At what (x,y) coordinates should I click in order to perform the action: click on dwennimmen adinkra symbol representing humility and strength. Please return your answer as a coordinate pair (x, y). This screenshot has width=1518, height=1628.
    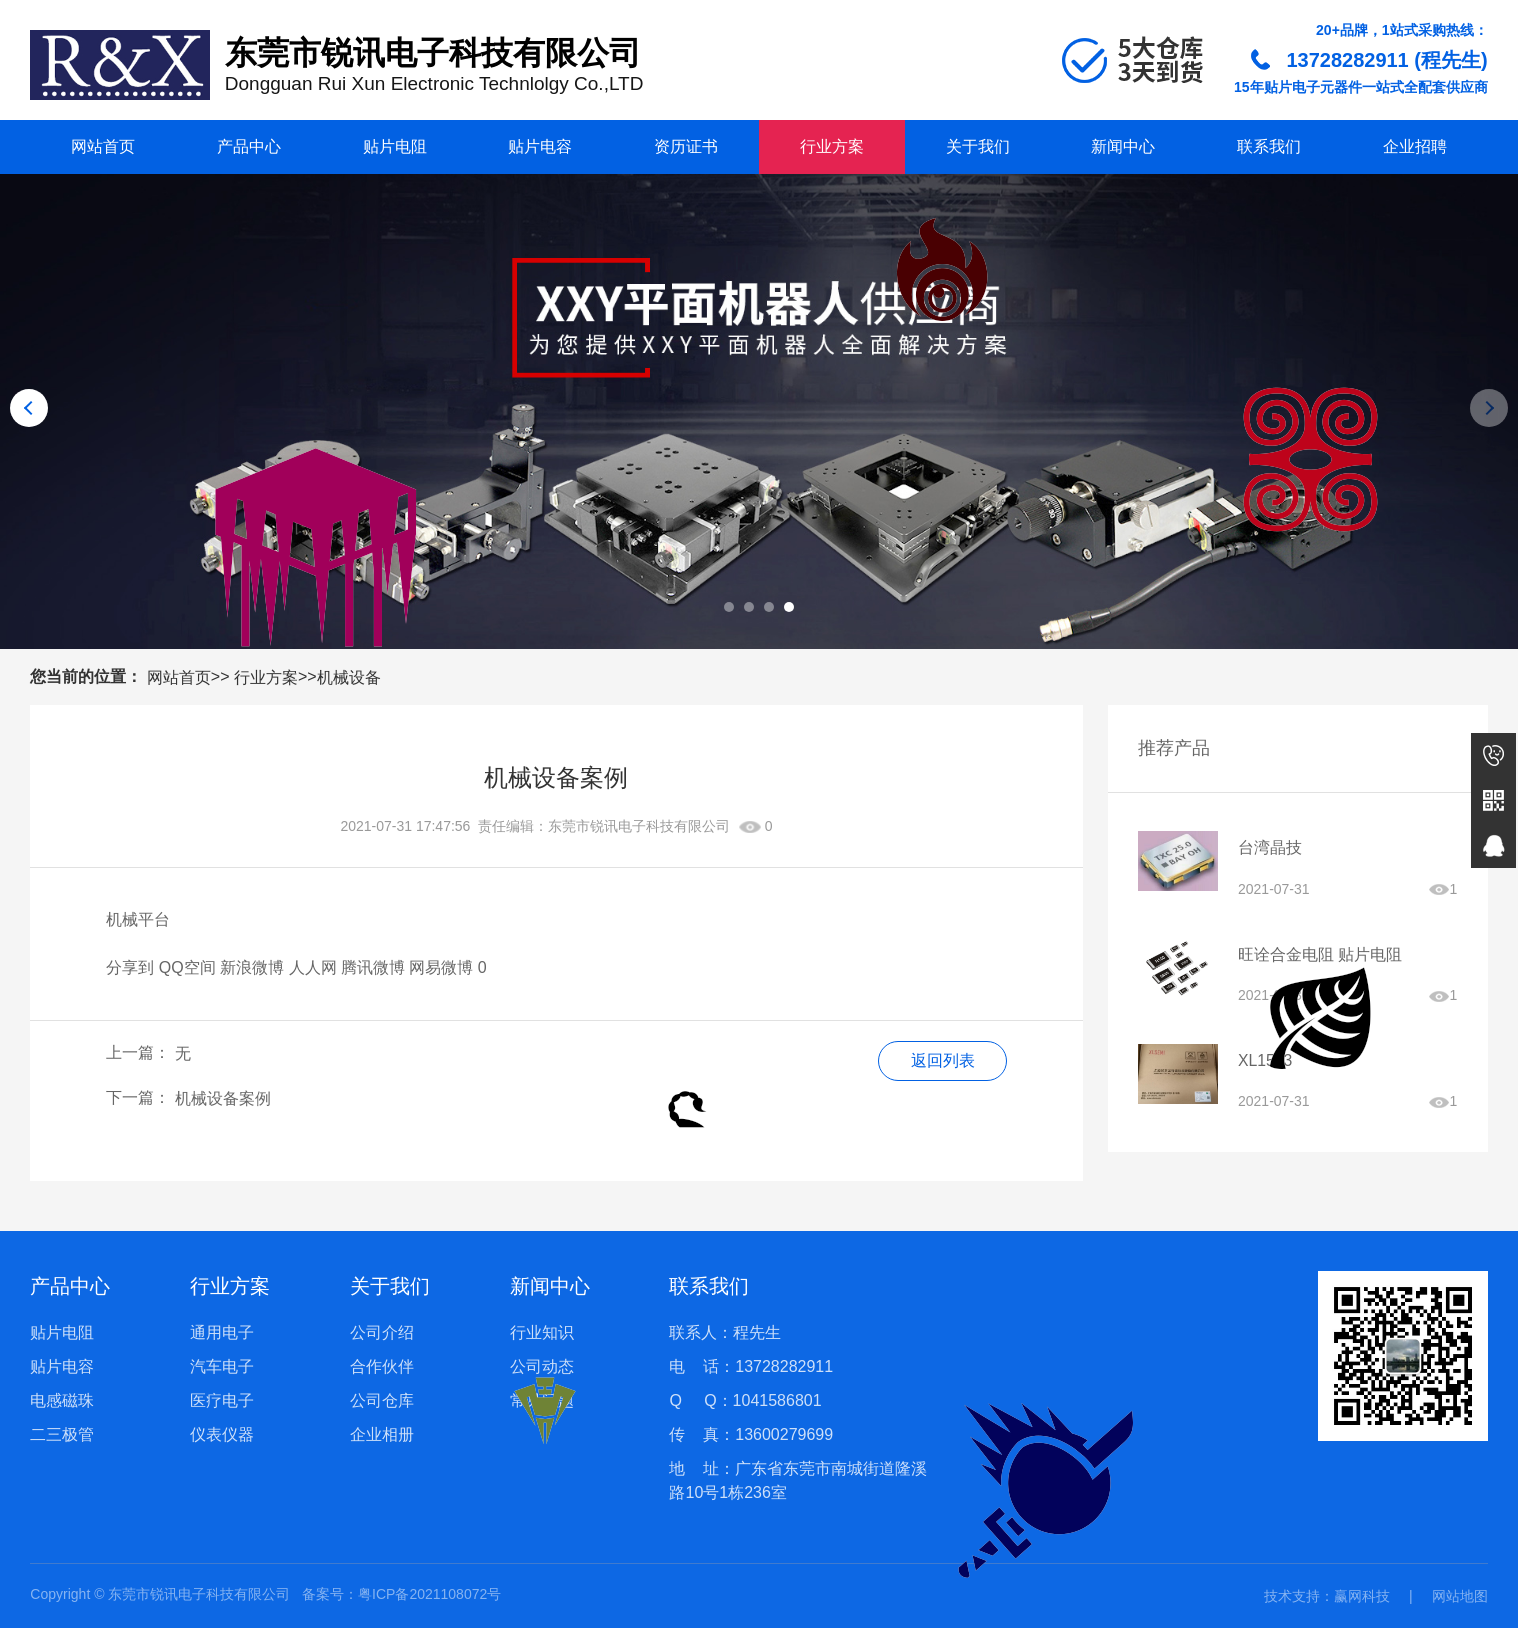
    Looking at the image, I should click on (1310, 459).